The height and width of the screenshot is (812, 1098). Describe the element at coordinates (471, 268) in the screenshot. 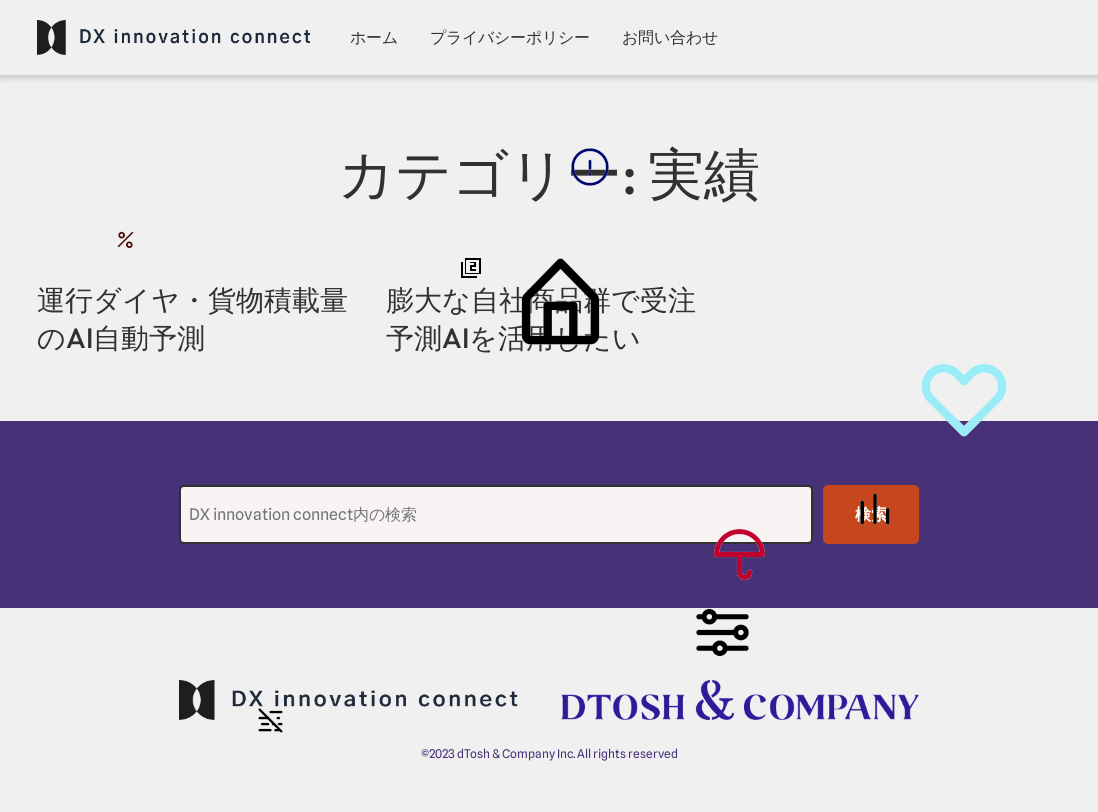

I see `select or apply filter number 2` at that location.